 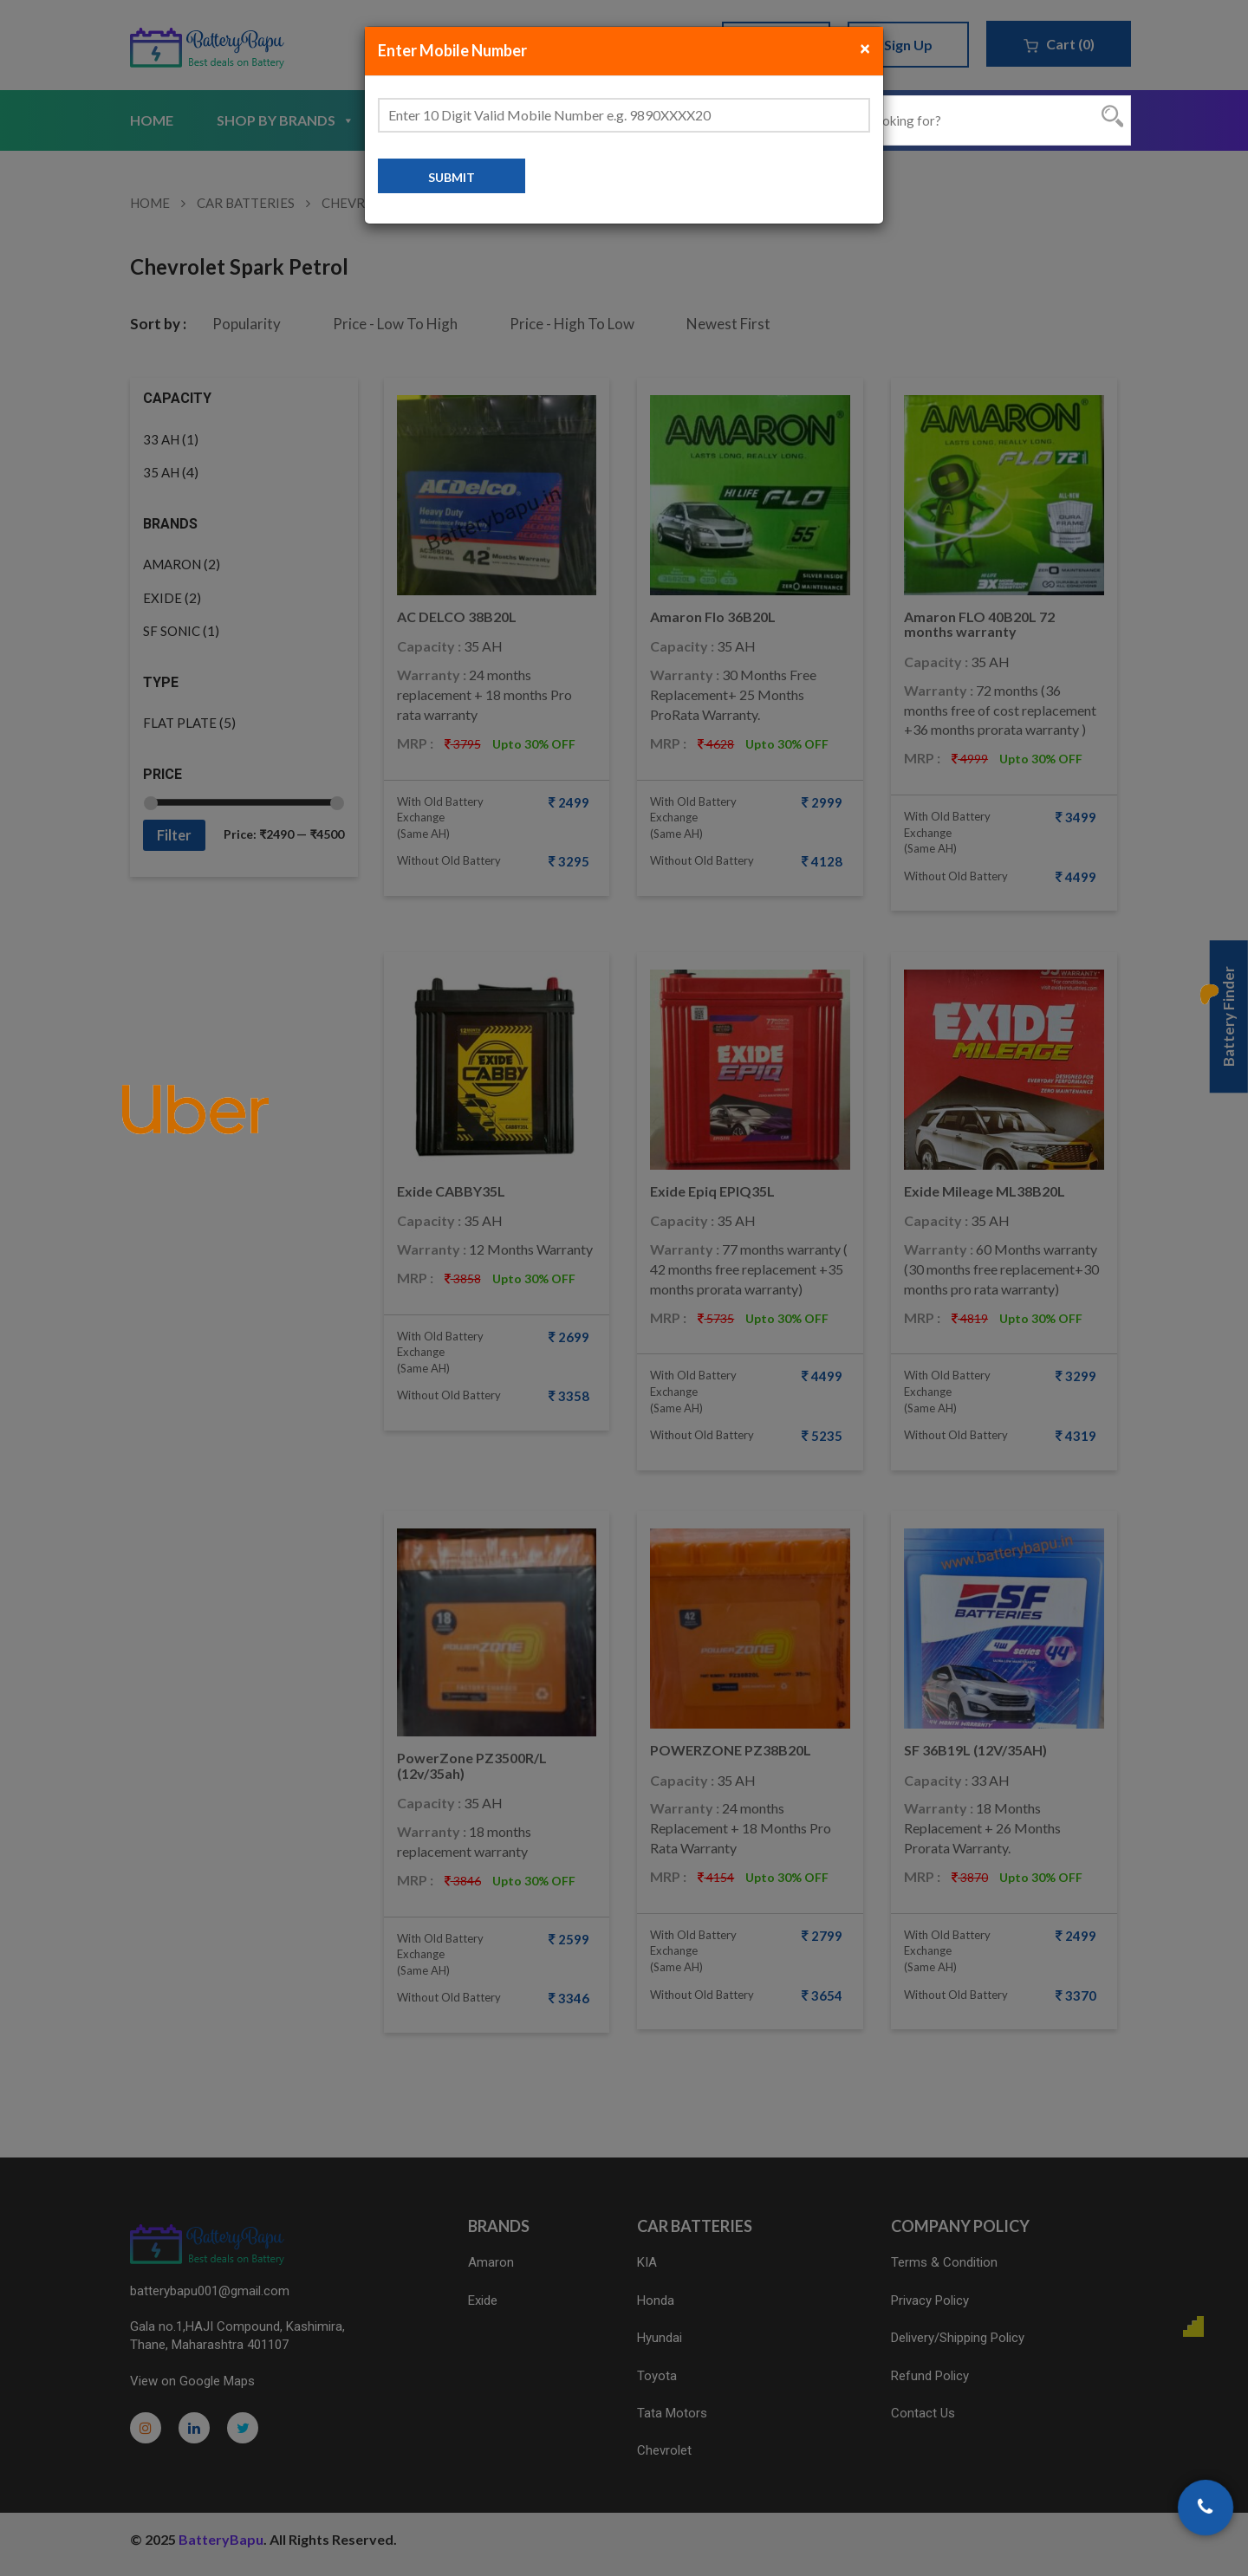 I want to click on indicates stairs or stairwell location, so click(x=1193, y=2326).